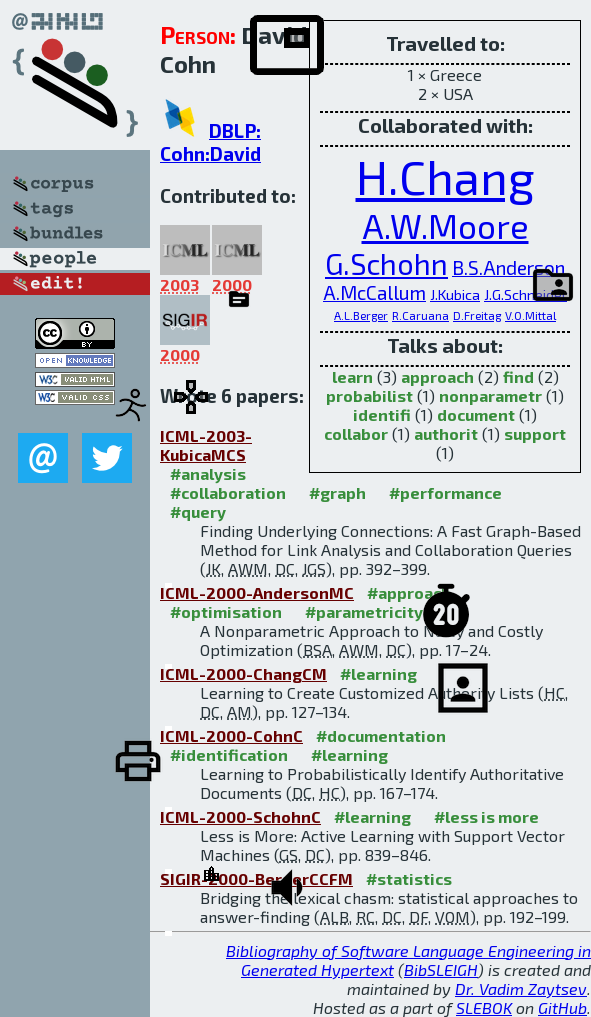 This screenshot has width=591, height=1017. What do you see at coordinates (287, 45) in the screenshot?
I see `enable picture-in-picture mode` at bounding box center [287, 45].